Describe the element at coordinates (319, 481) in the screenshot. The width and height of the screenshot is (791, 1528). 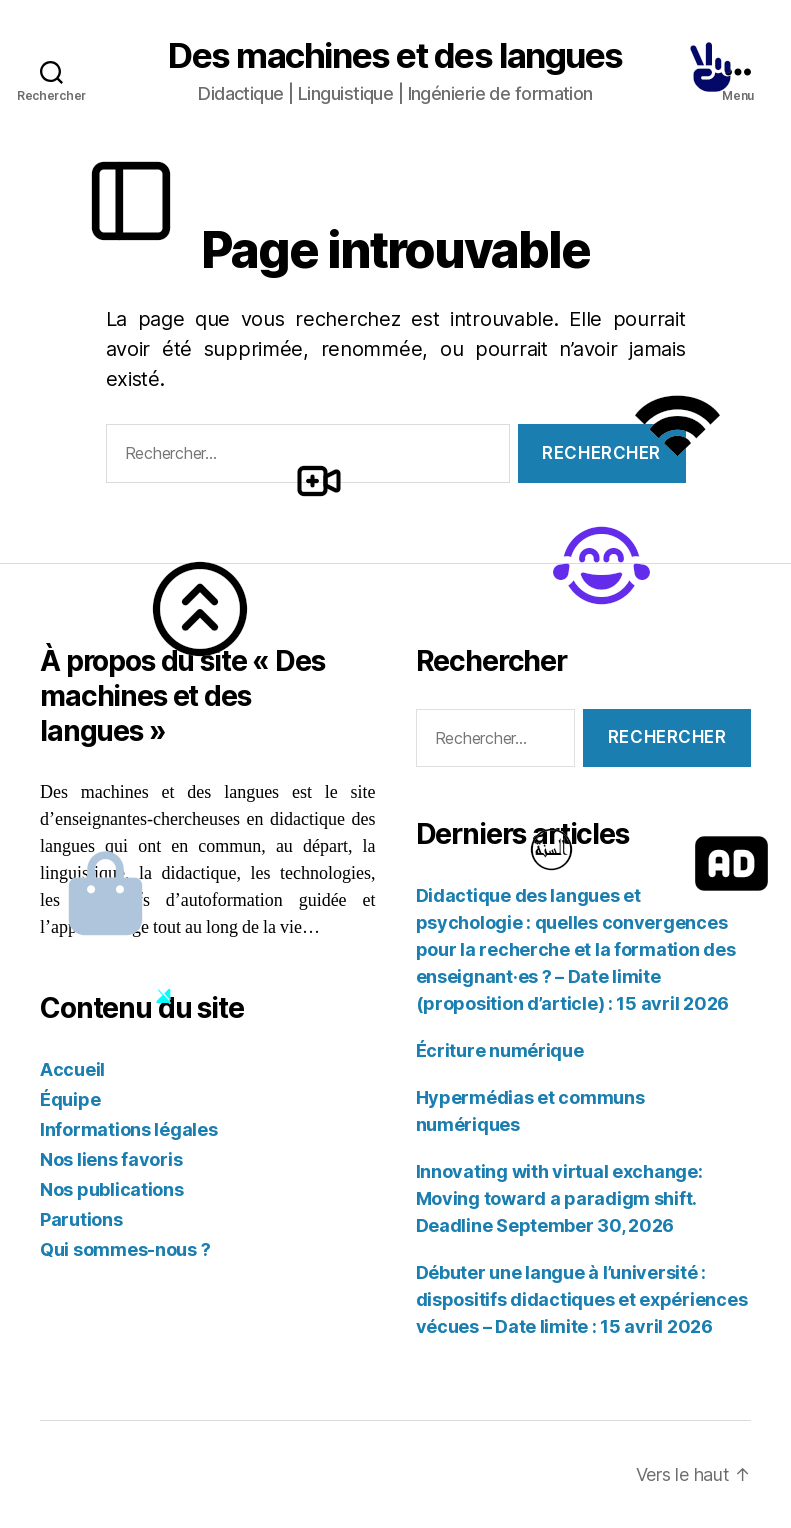
I see `add a new video` at that location.